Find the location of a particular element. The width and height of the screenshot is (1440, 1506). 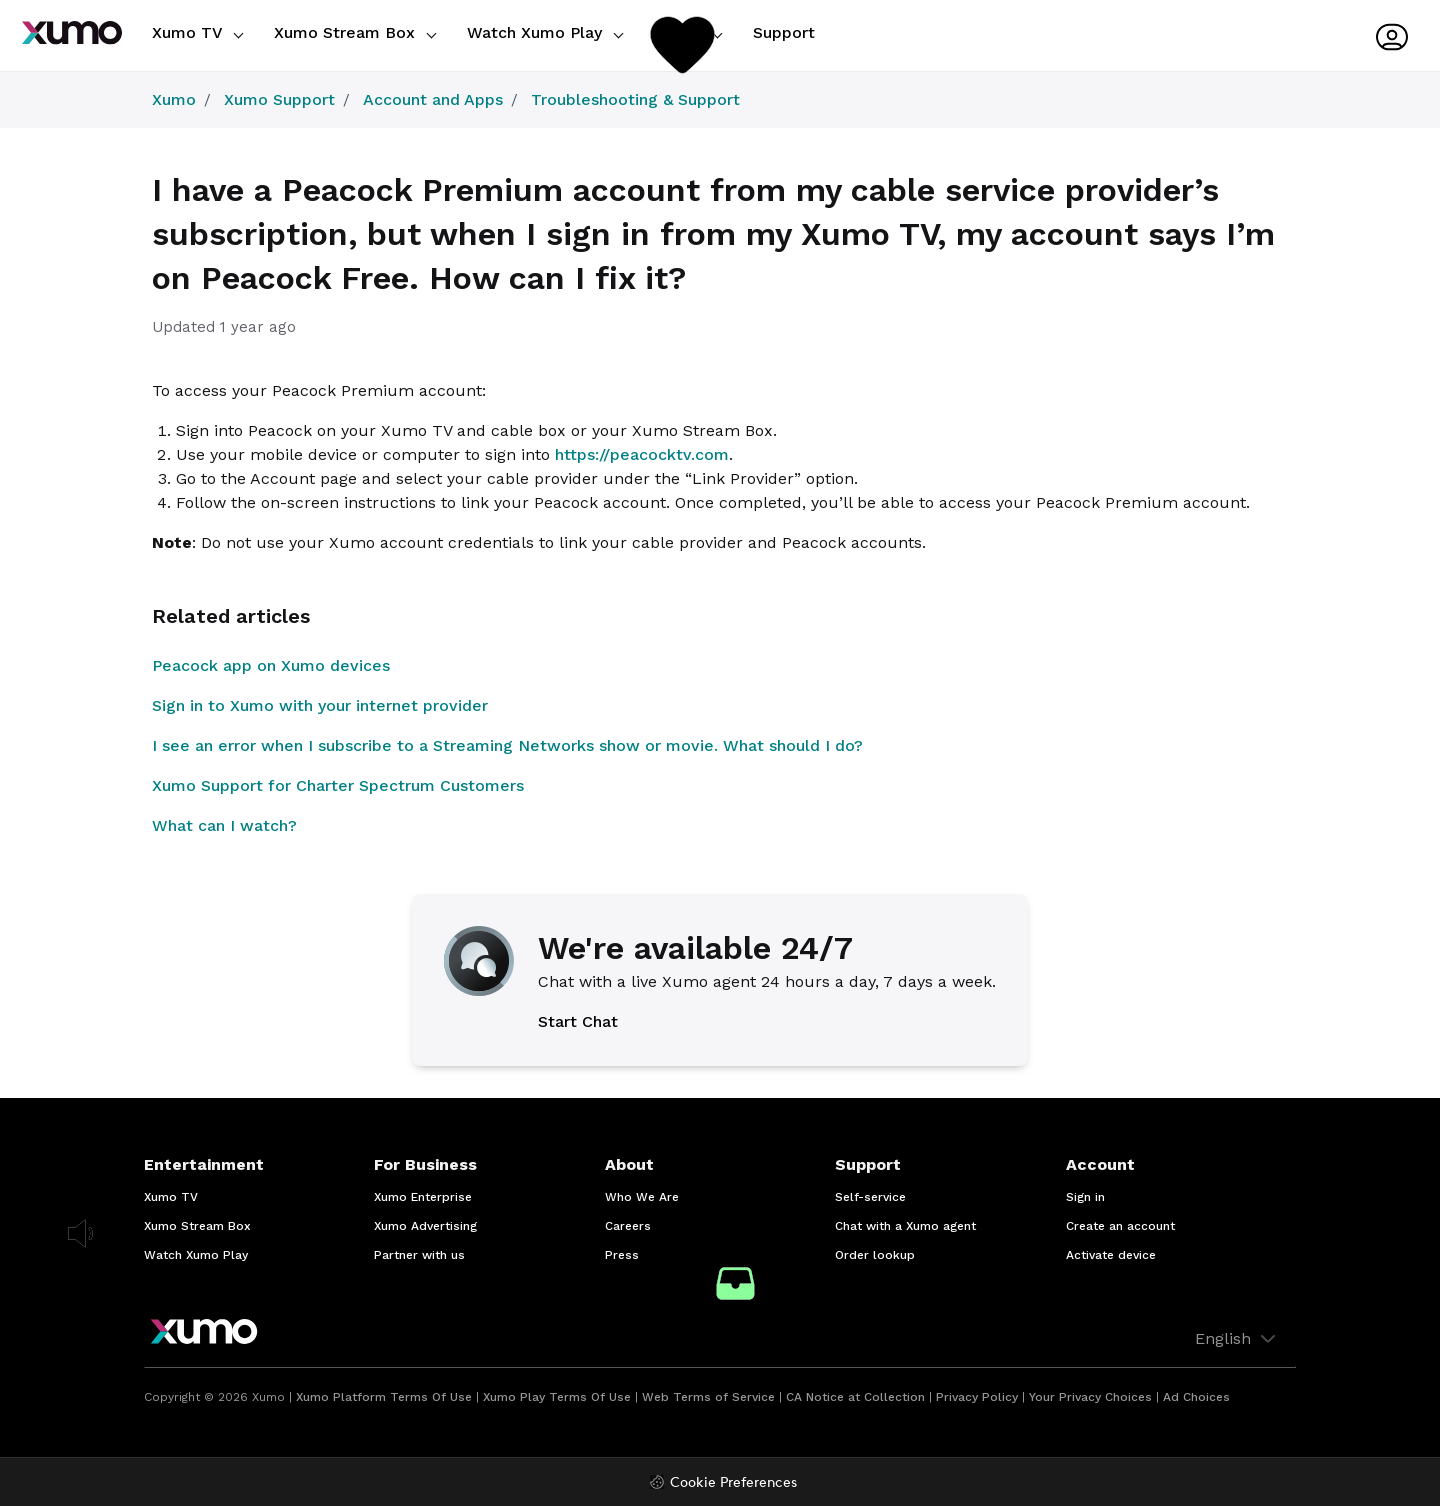

add to favorites is located at coordinates (682, 45).